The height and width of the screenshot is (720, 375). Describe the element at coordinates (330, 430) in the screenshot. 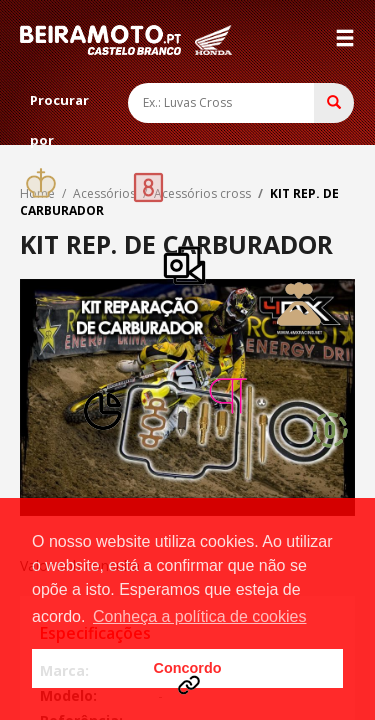

I see `indicates zero items or empty count` at that location.